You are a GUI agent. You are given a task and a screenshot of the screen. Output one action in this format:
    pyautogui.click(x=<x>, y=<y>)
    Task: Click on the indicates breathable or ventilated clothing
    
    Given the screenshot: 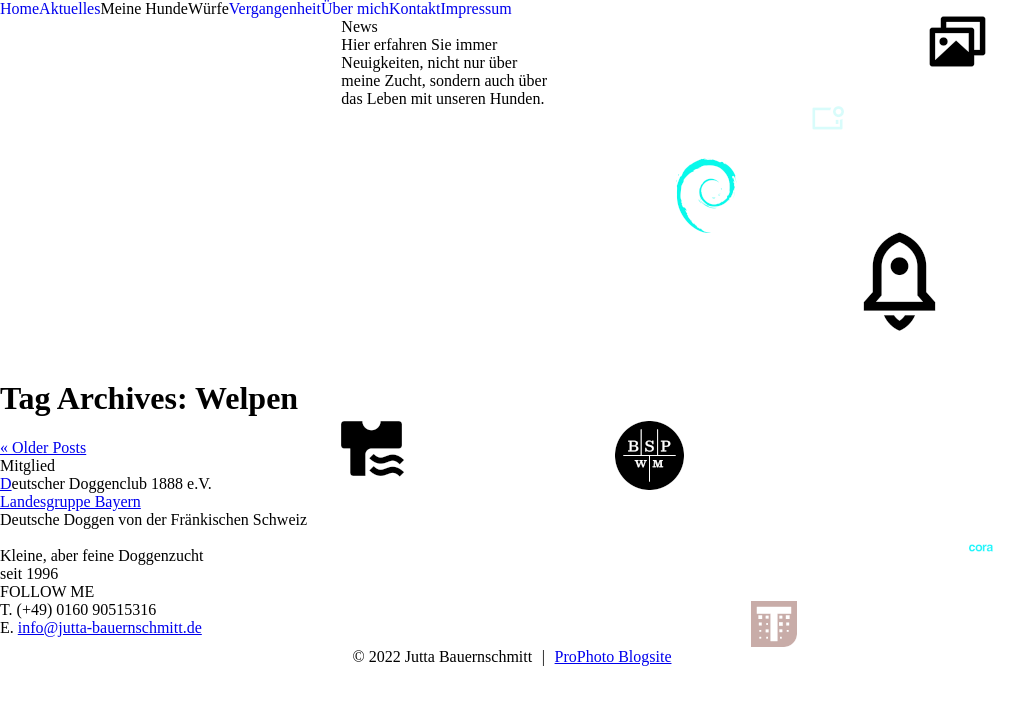 What is the action you would take?
    pyautogui.click(x=371, y=448)
    